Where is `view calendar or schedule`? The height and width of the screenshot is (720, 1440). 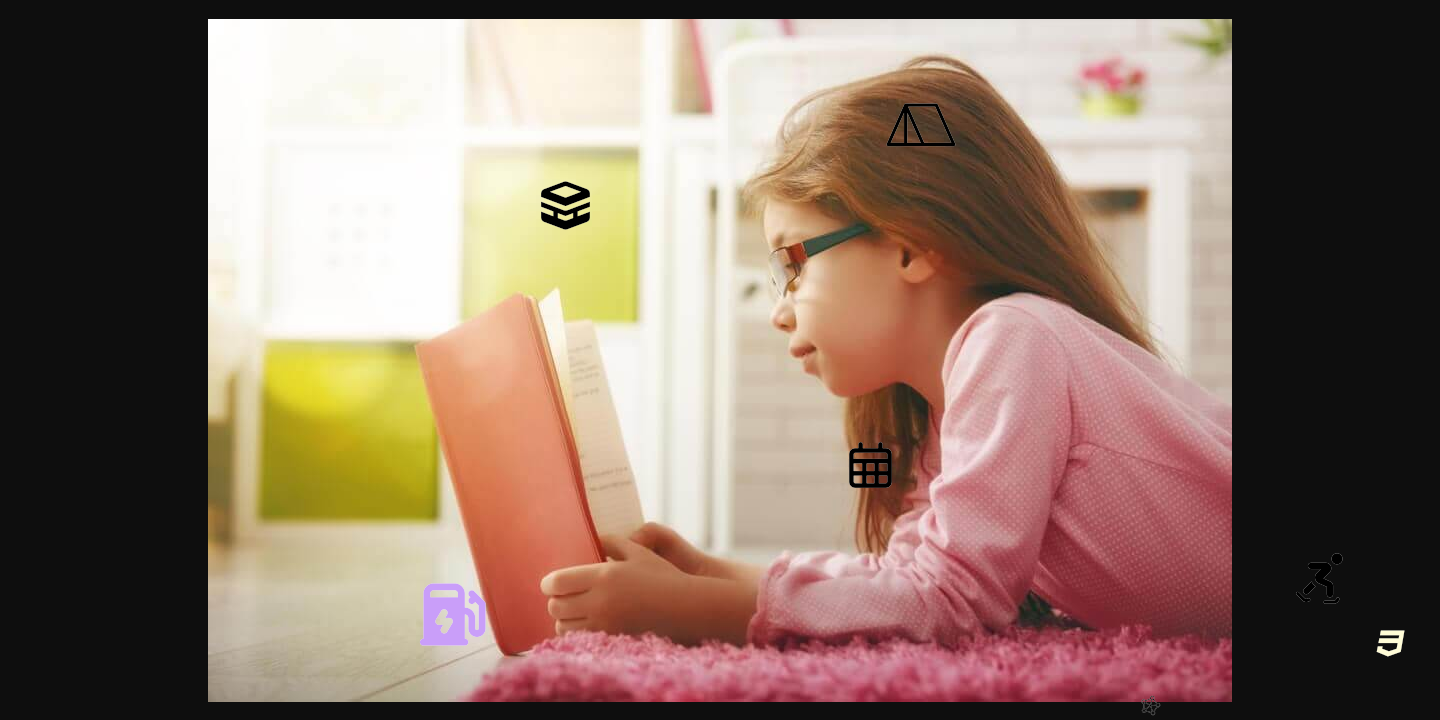
view calendar or schedule is located at coordinates (870, 466).